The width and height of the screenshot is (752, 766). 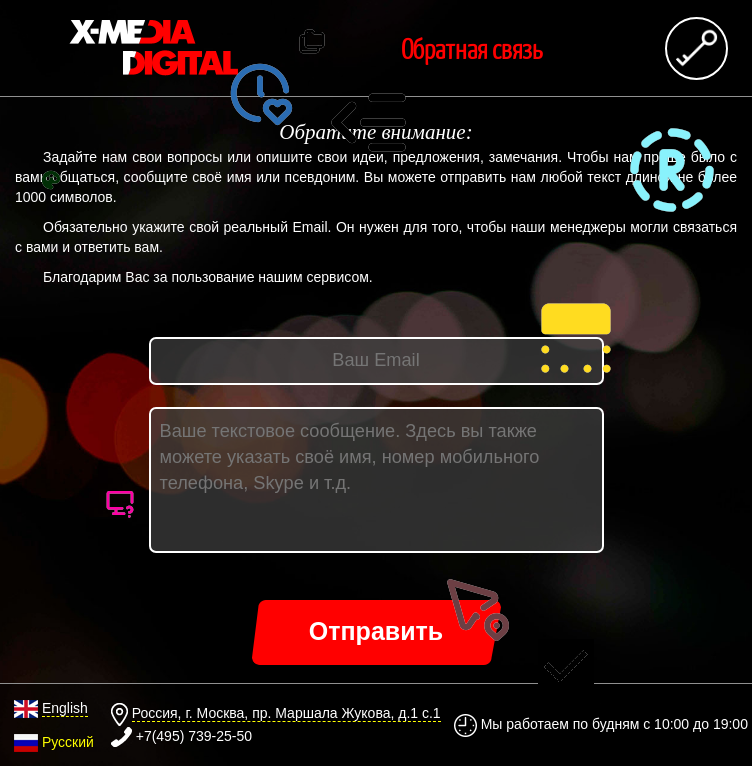 I want to click on open color or theme customization options, so click(x=51, y=180).